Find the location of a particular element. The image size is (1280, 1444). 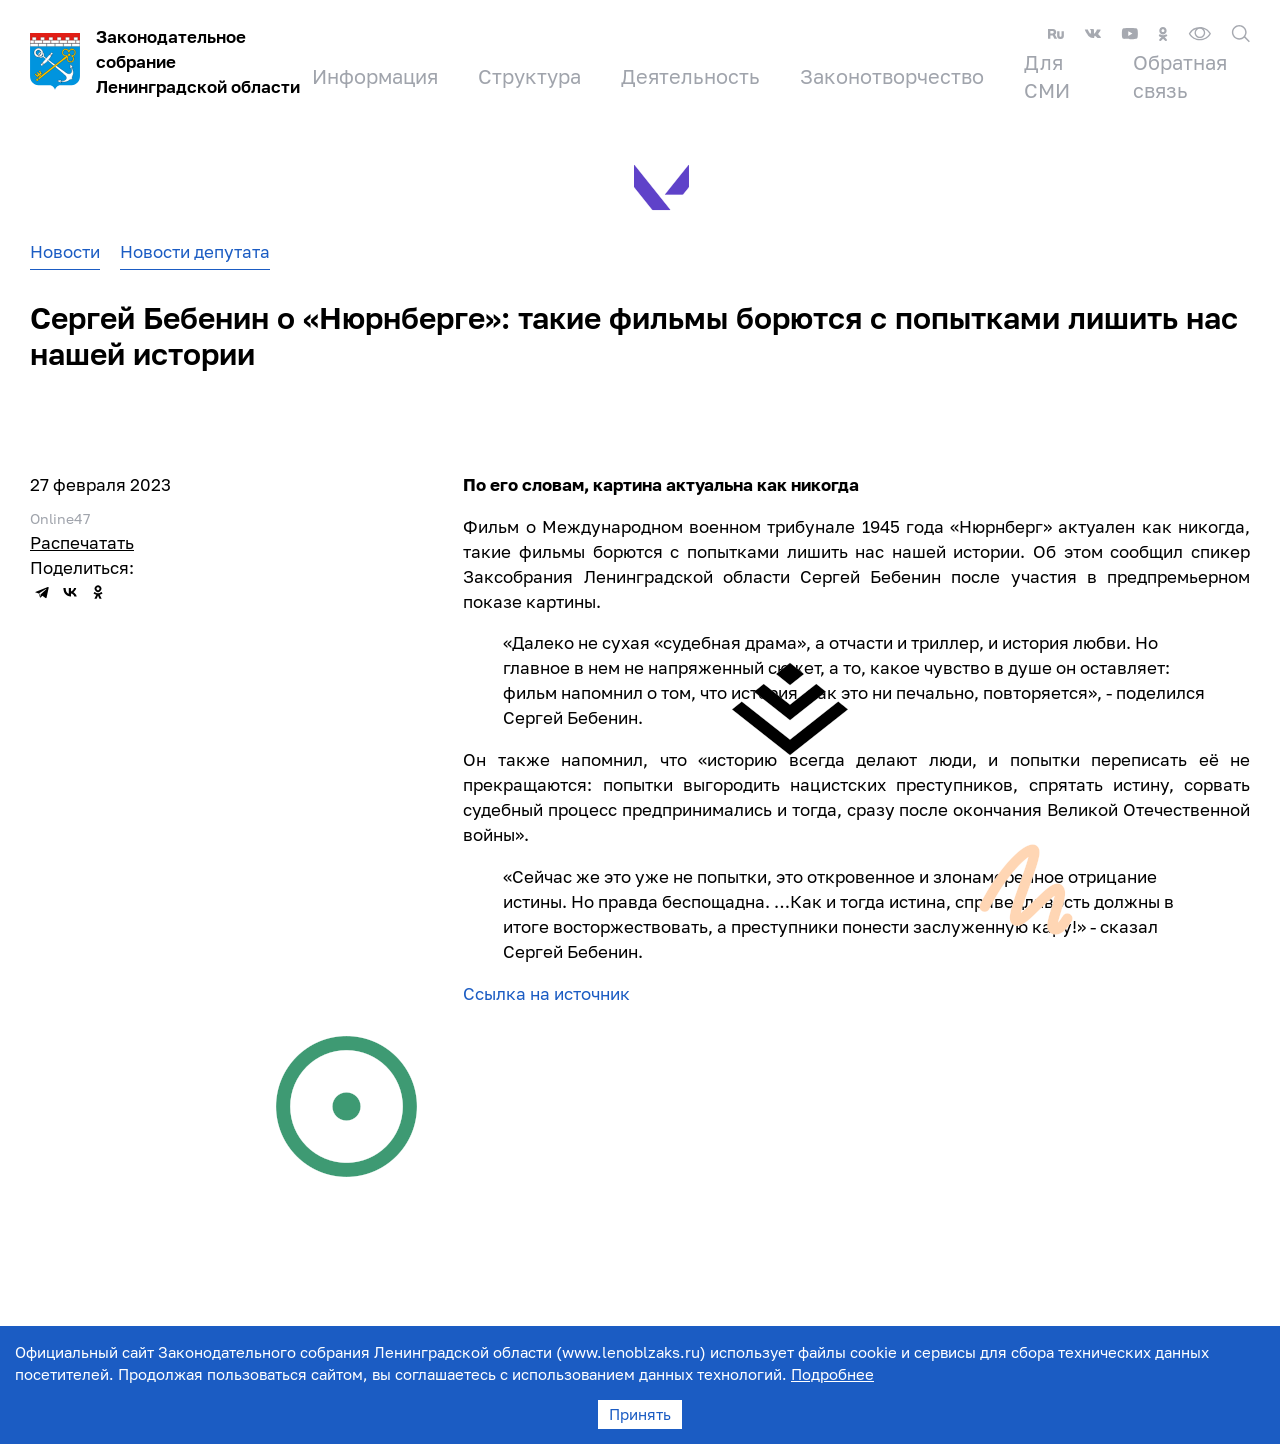

open the Juejin app is located at coordinates (790, 709).